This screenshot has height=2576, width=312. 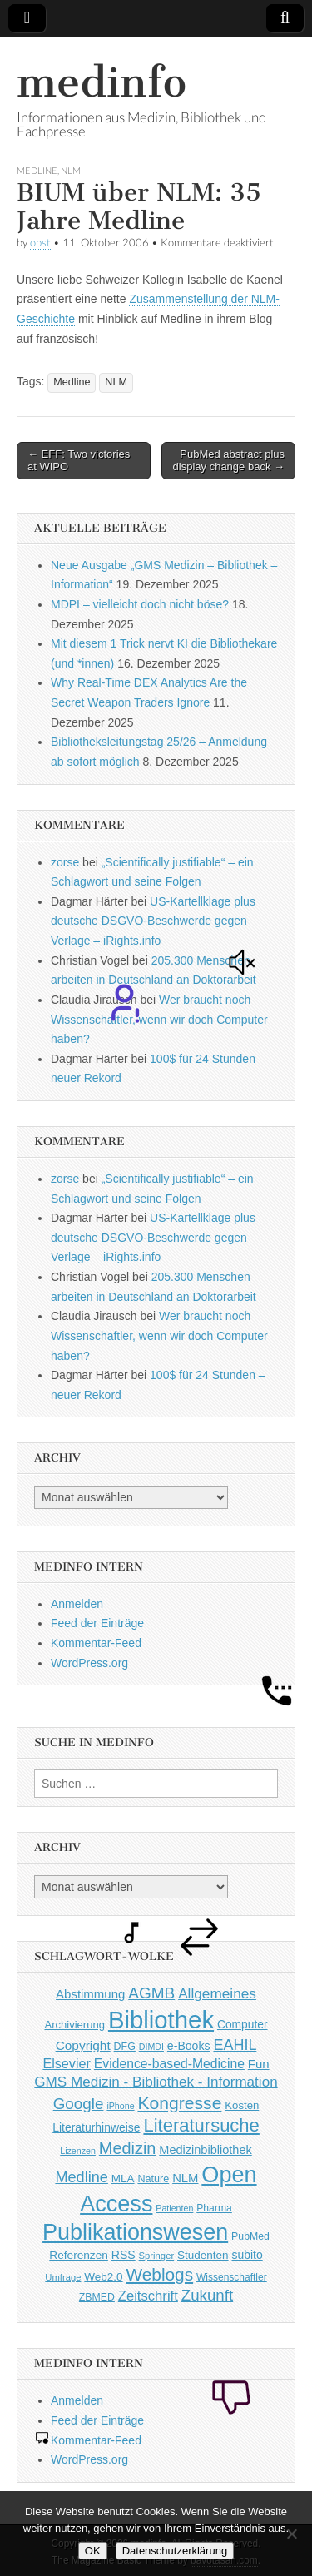 What do you see at coordinates (276, 1690) in the screenshot?
I see `access phone or call settings` at bounding box center [276, 1690].